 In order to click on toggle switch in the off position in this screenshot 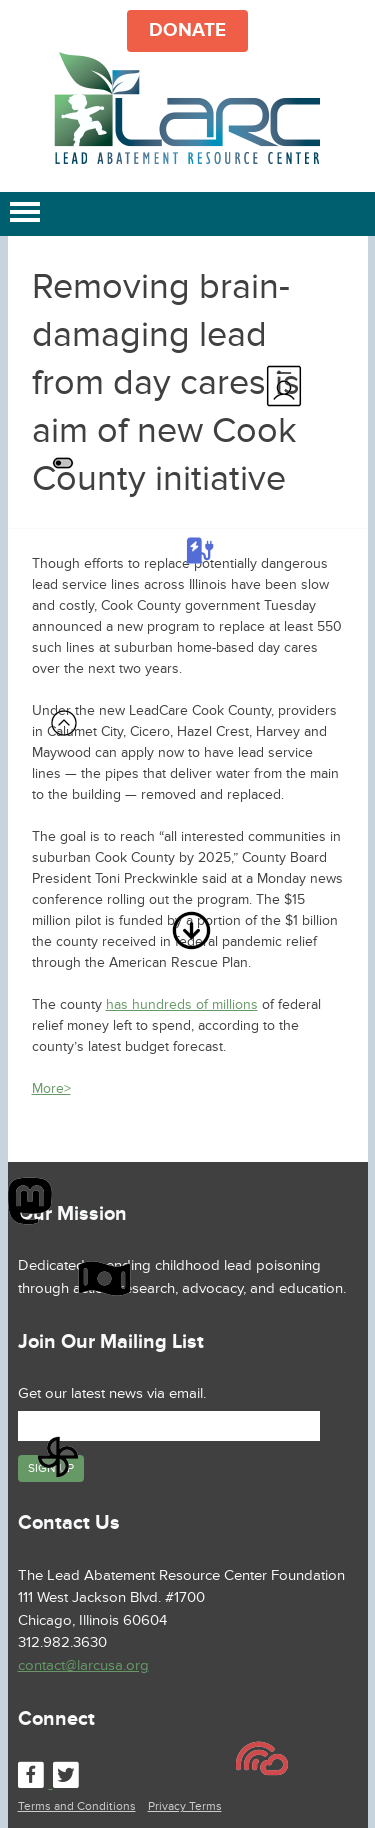, I will do `click(63, 463)`.